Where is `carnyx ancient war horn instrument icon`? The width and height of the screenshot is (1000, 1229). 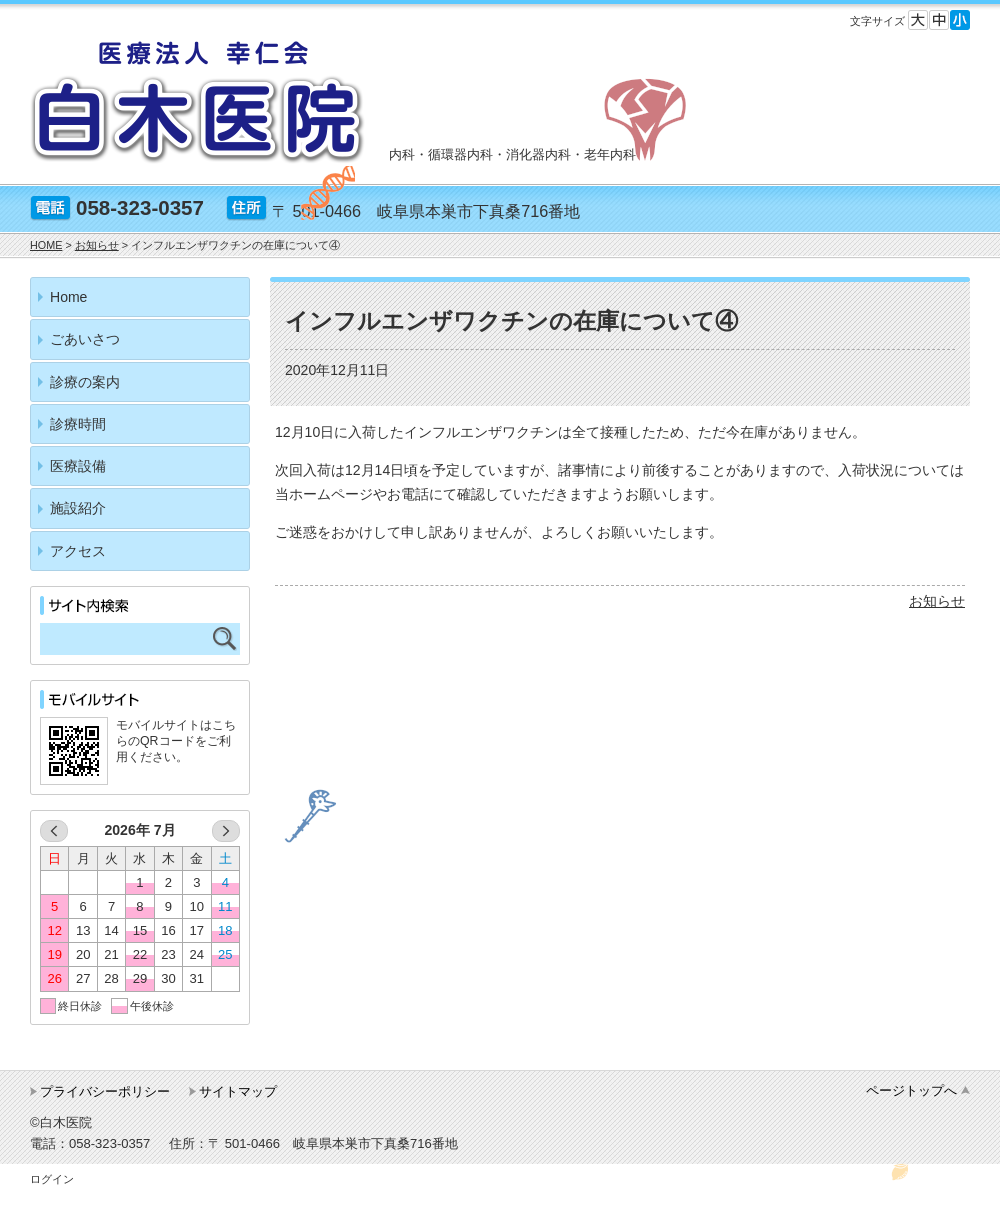 carnyx ancient war horn instrument icon is located at coordinates (309, 816).